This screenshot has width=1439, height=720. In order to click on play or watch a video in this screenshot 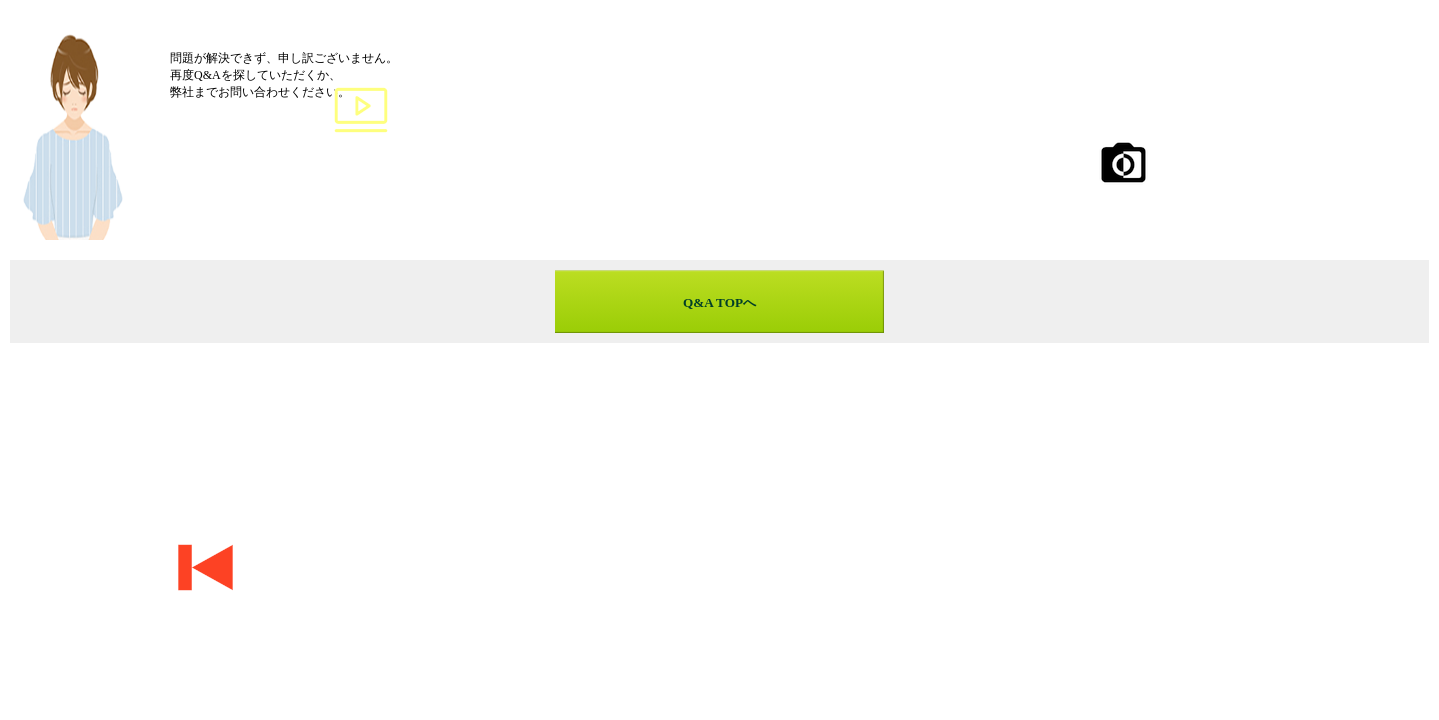, I will do `click(361, 110)`.